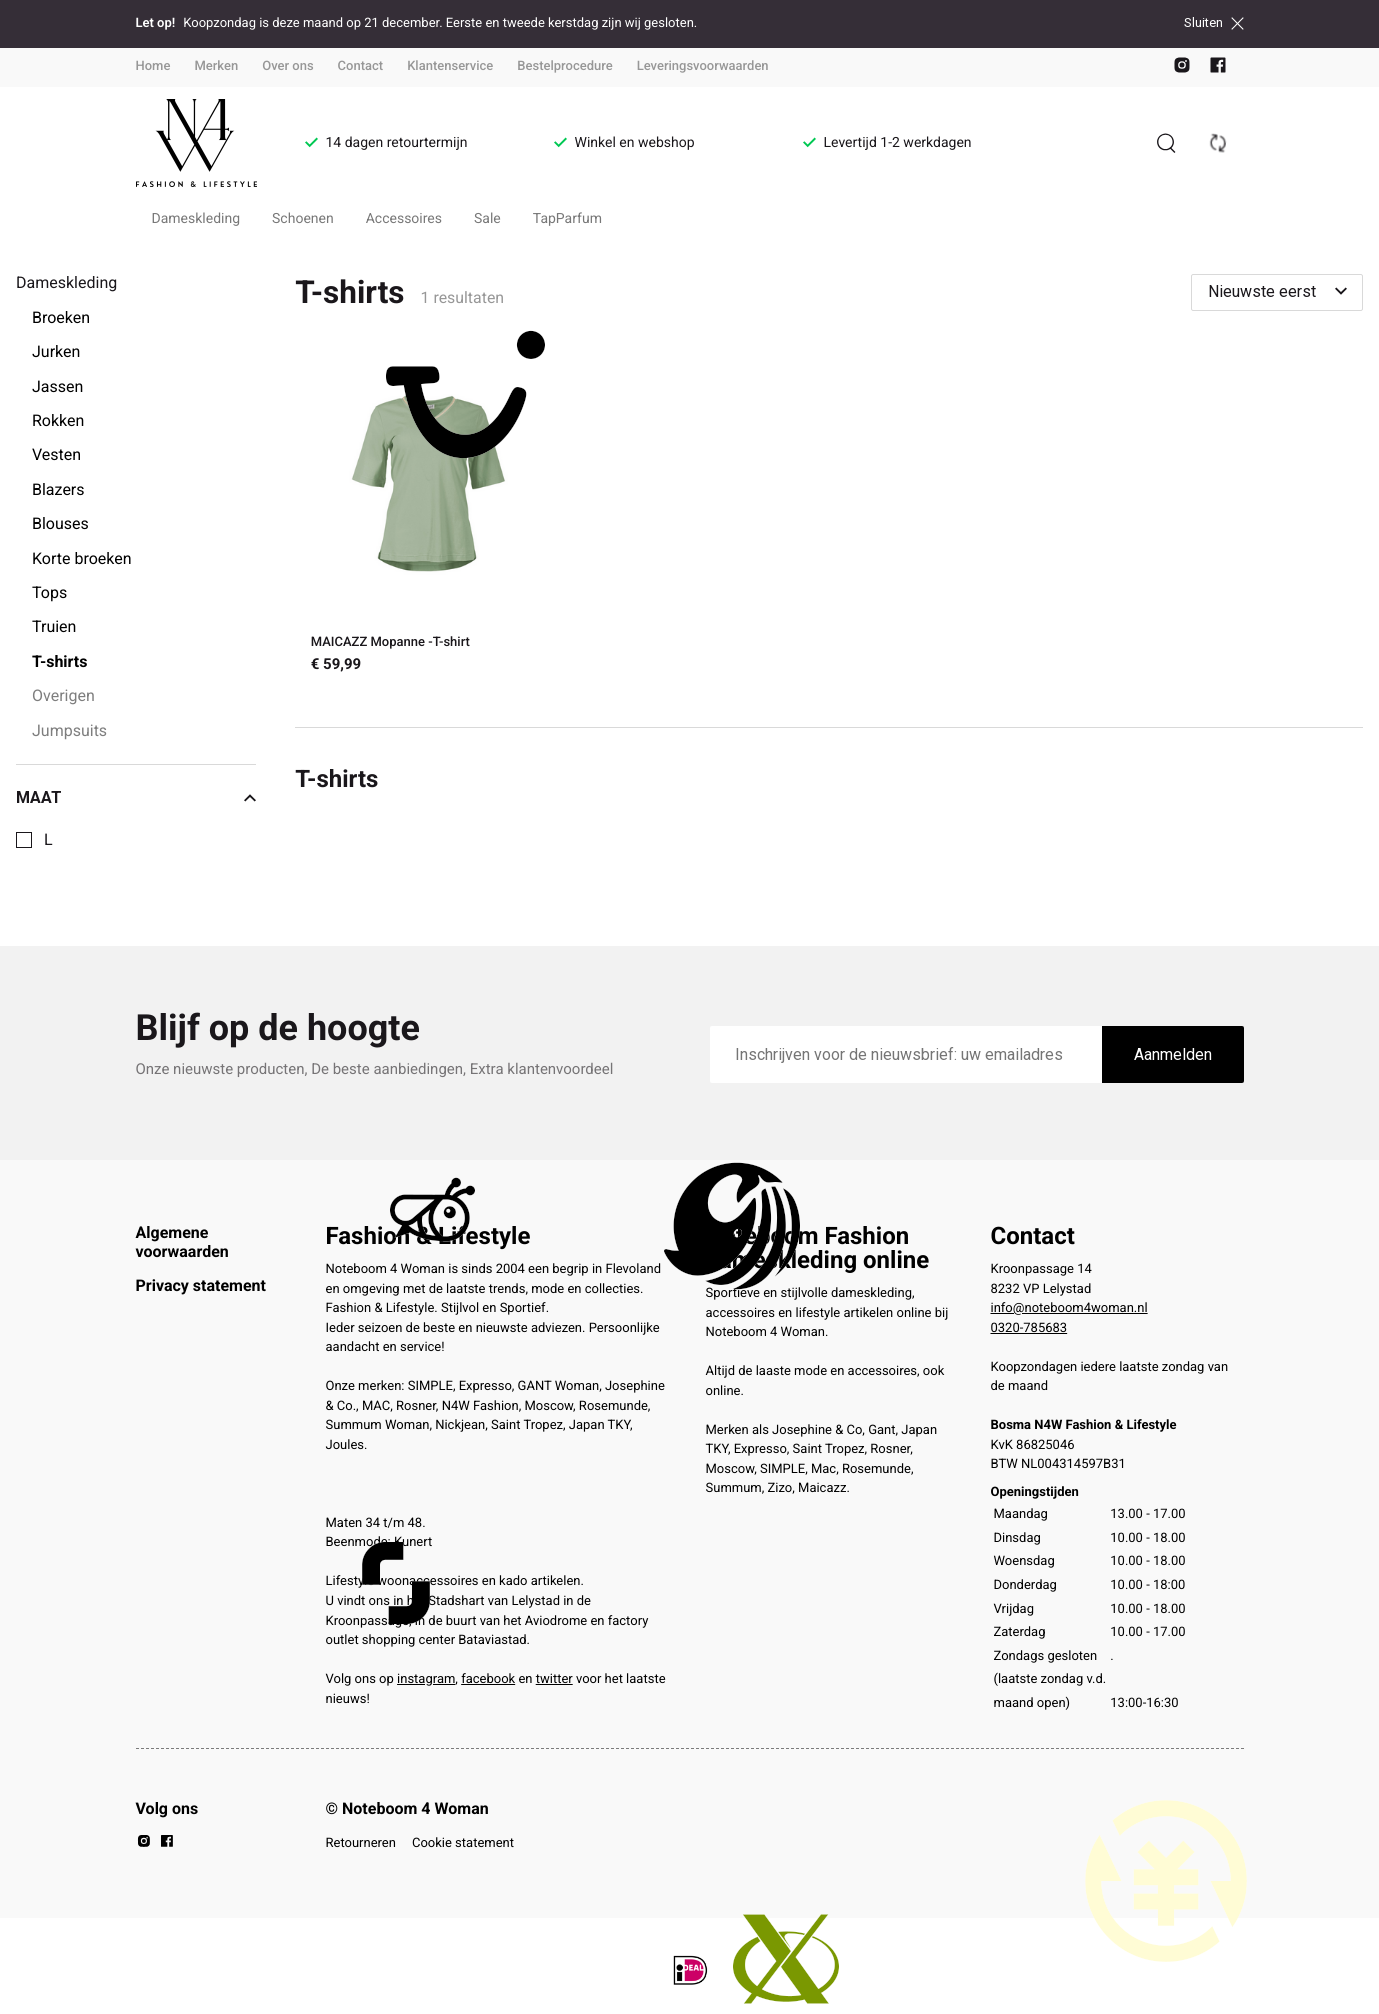 The width and height of the screenshot is (1379, 2014). I want to click on open the Honeygain app, so click(432, 1209).